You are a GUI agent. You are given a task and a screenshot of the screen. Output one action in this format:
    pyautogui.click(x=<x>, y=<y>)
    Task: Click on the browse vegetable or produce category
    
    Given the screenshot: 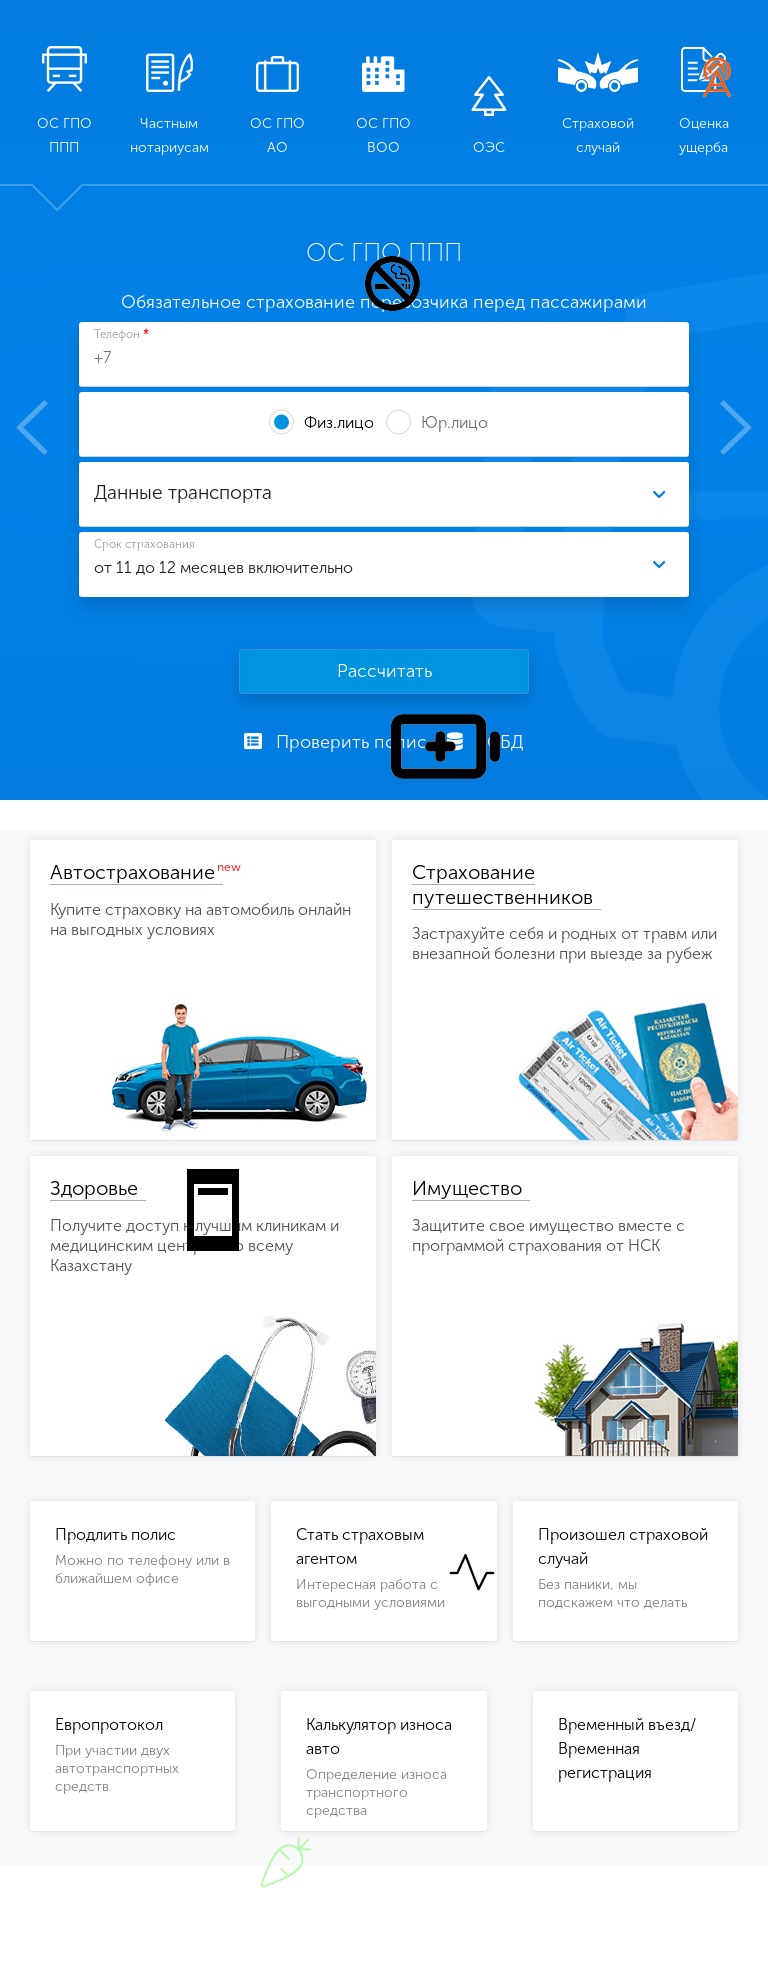 What is the action you would take?
    pyautogui.click(x=285, y=1863)
    